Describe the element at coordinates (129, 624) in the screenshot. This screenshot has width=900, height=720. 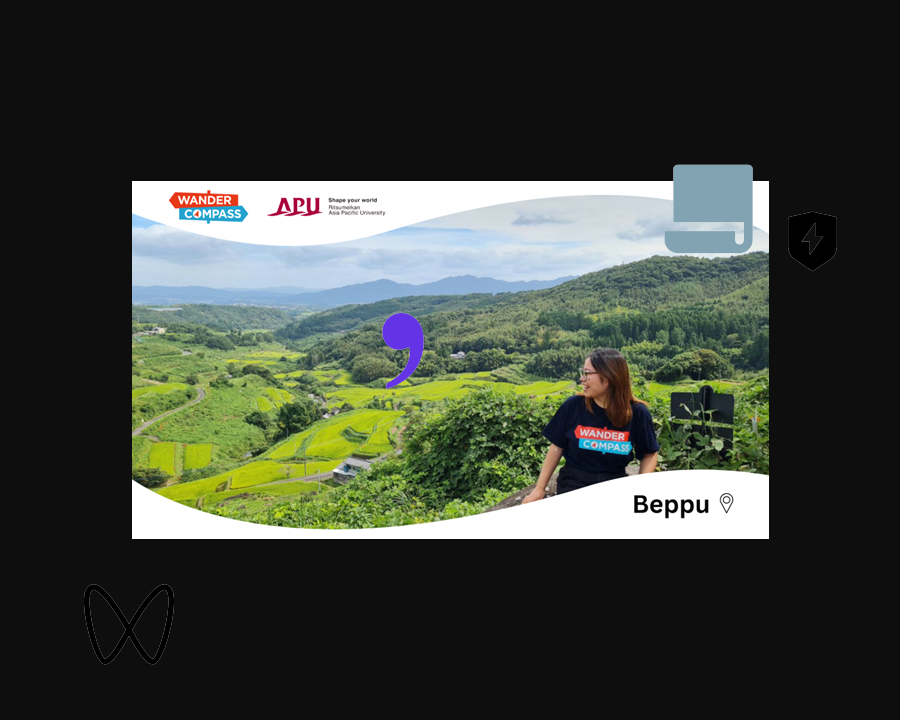
I see `open wechat channels` at that location.